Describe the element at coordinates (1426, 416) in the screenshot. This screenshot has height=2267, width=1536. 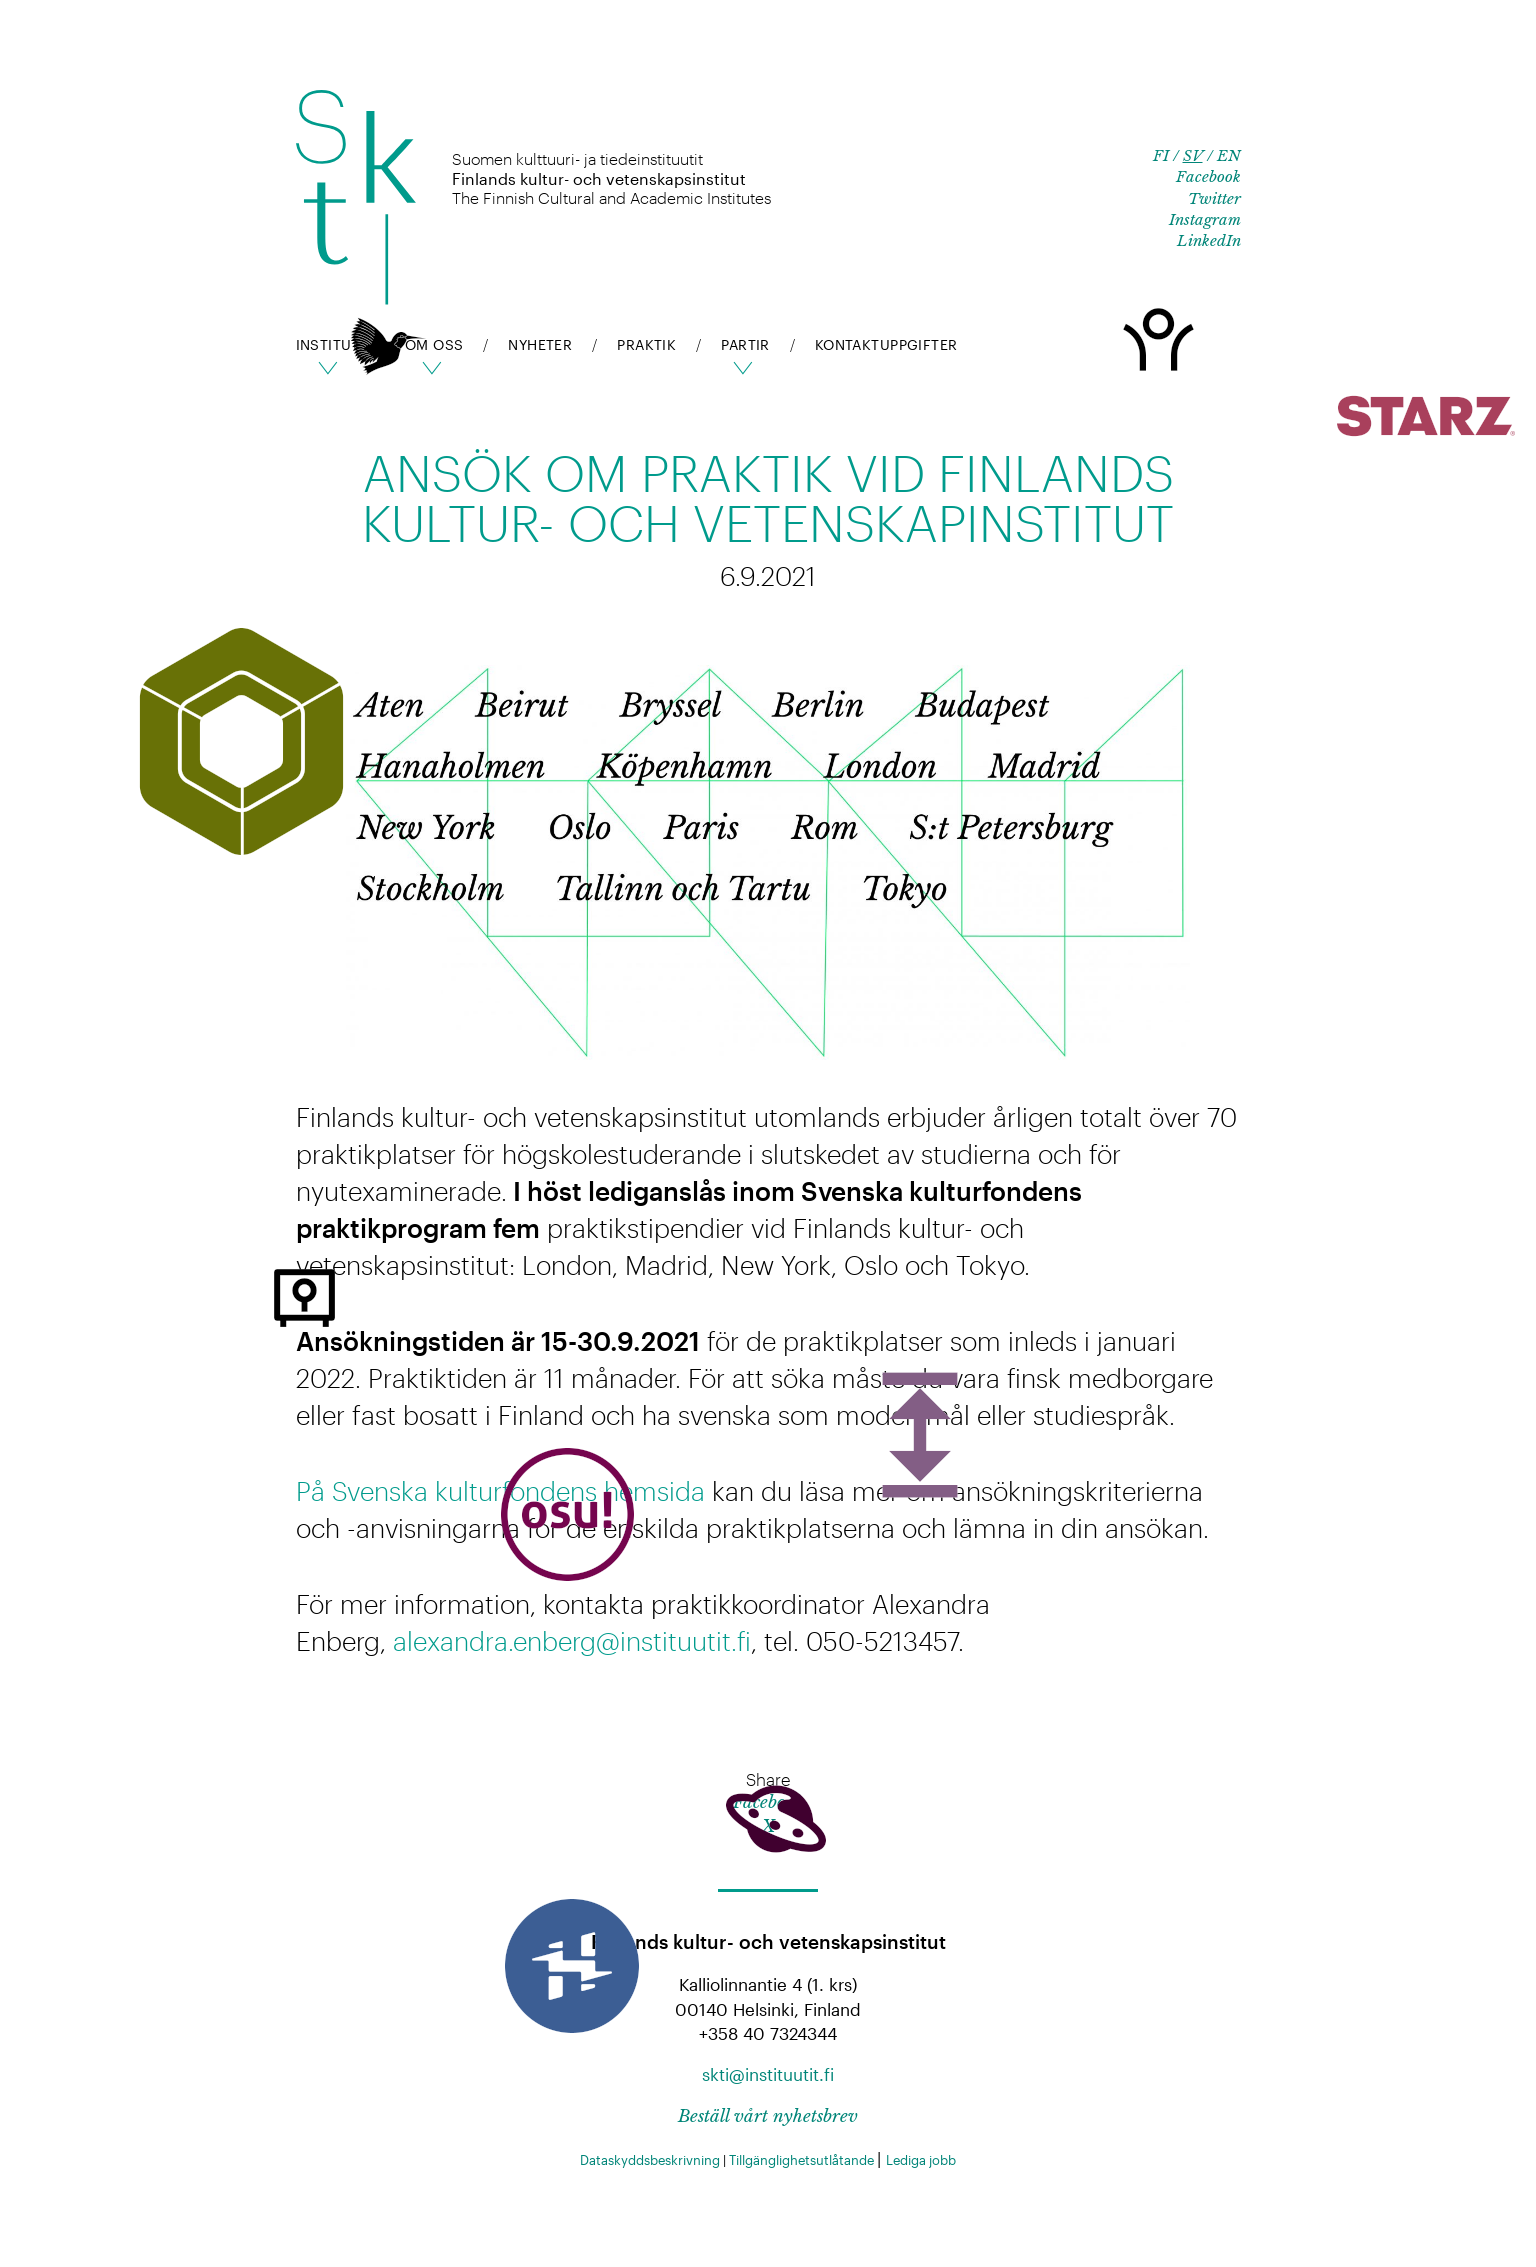
I see `open the Starz streaming app` at that location.